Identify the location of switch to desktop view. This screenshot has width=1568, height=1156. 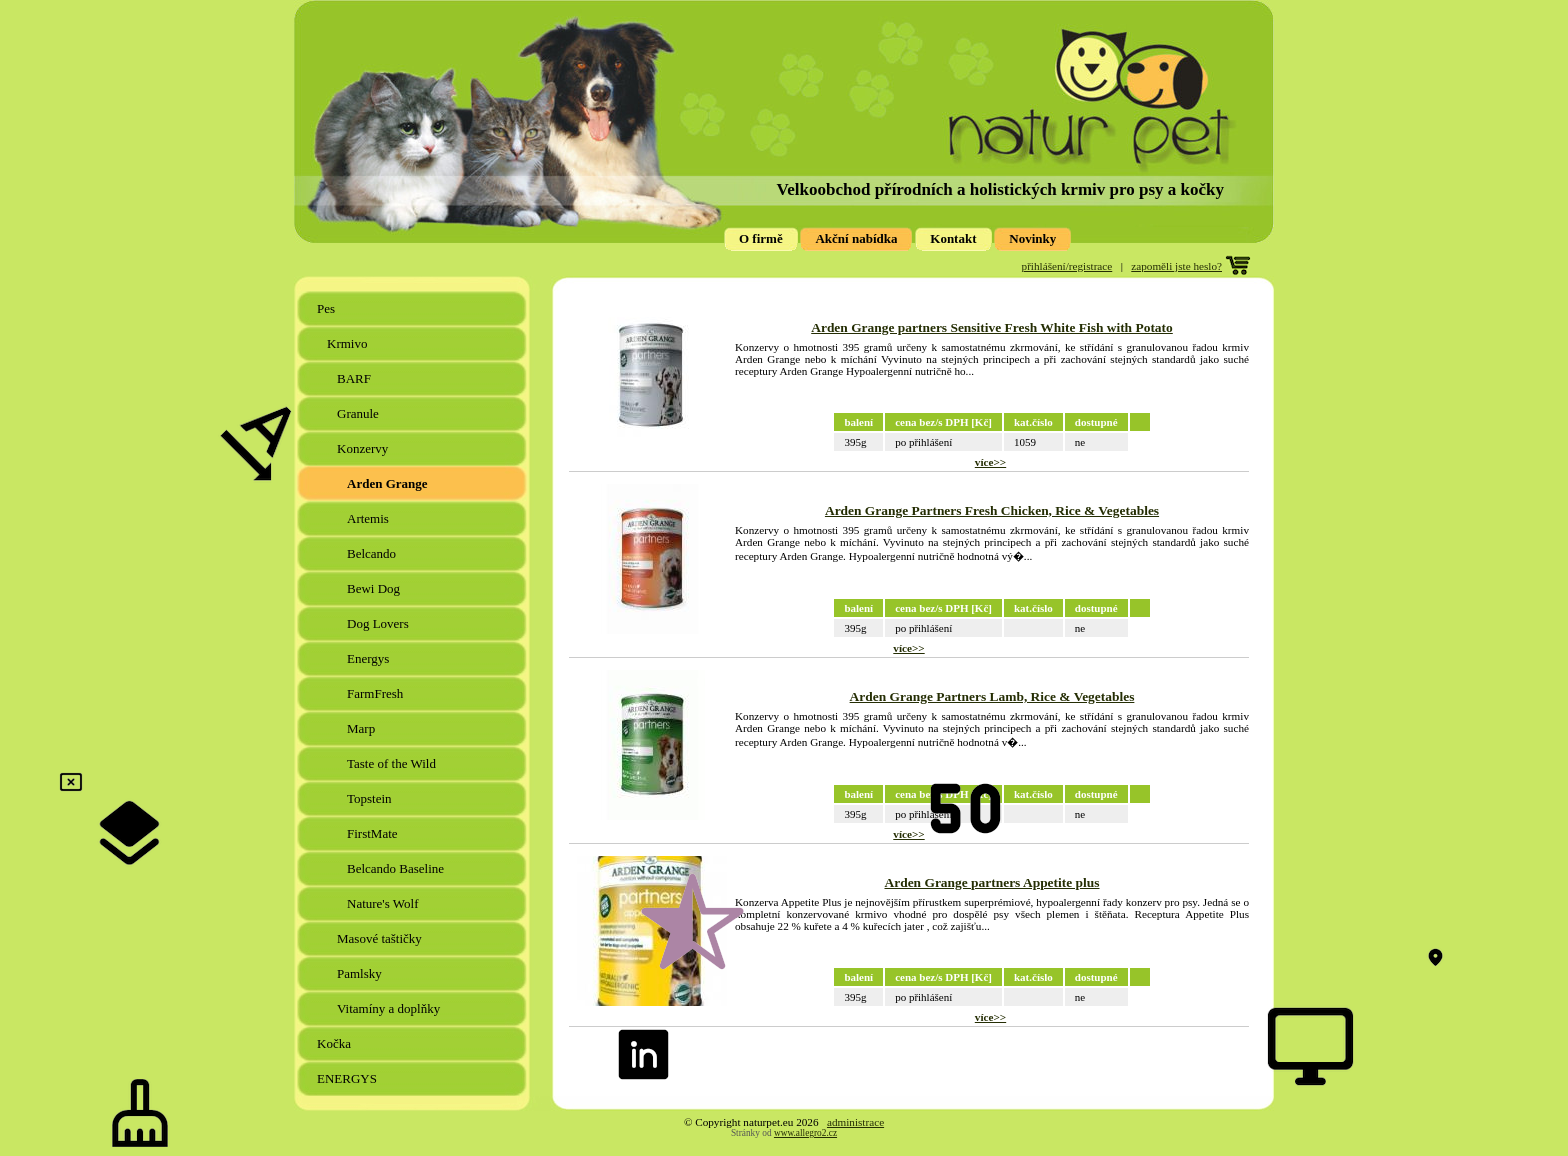
(1310, 1046).